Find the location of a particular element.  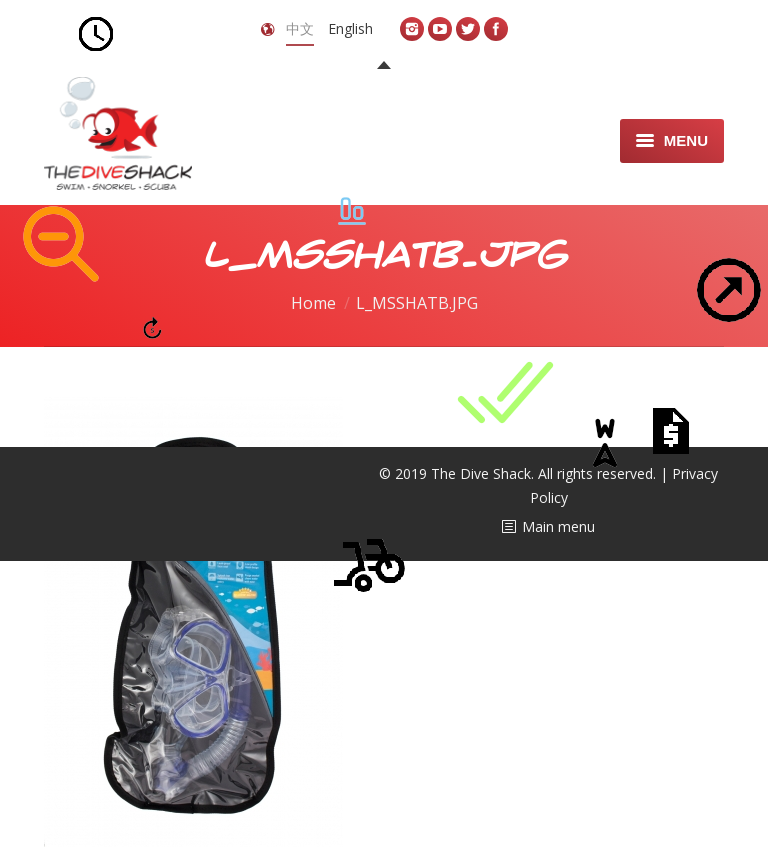

indicates message has been read is located at coordinates (505, 392).